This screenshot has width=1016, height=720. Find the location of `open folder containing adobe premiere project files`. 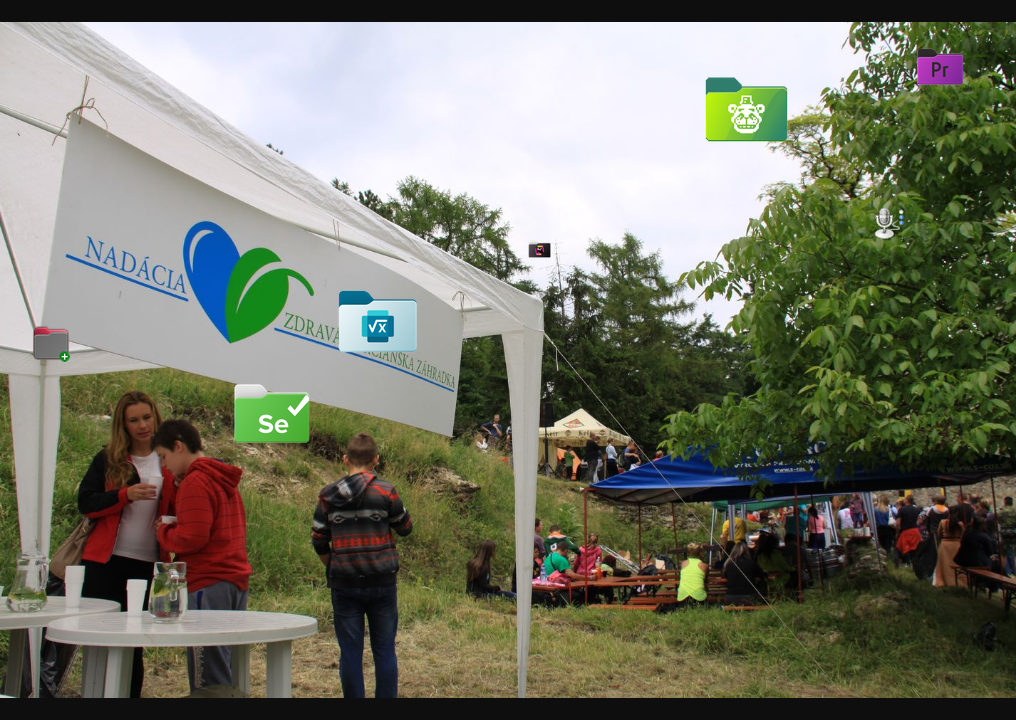

open folder containing adobe premiere project files is located at coordinates (940, 68).